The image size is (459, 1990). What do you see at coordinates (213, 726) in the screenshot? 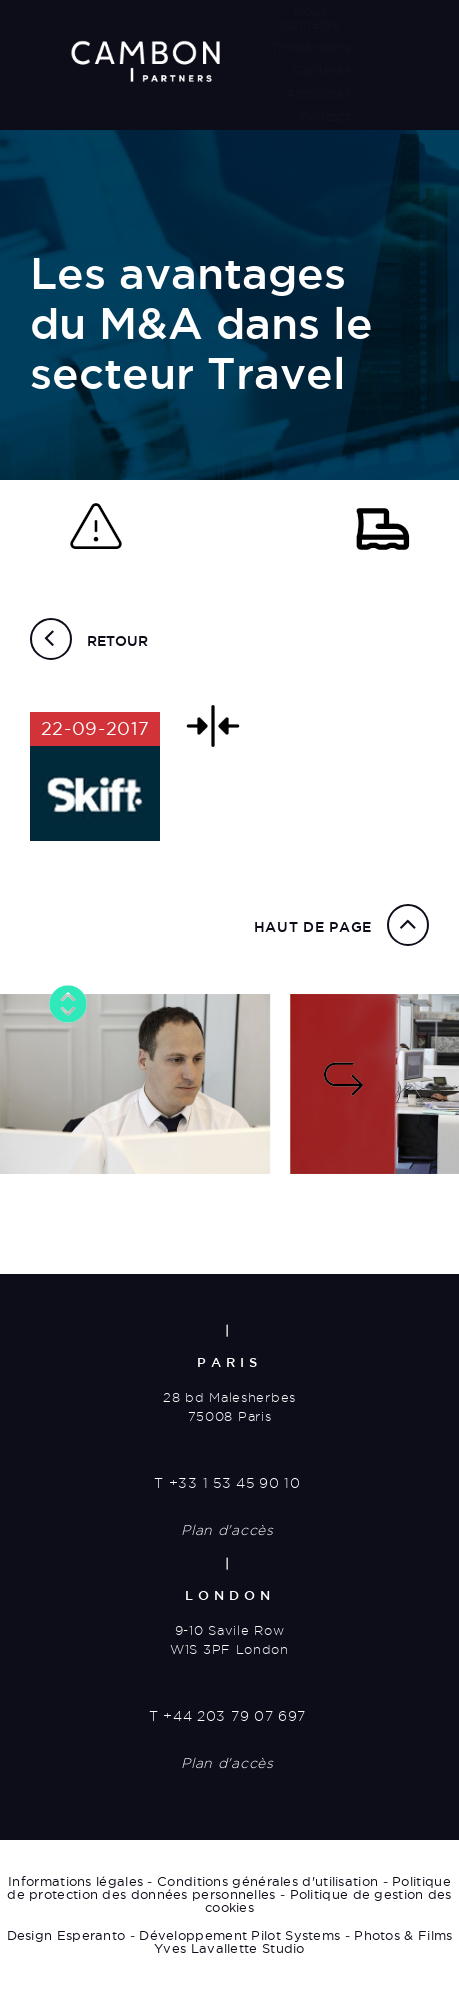
I see `collapse or minimize horizontal spacing` at bounding box center [213, 726].